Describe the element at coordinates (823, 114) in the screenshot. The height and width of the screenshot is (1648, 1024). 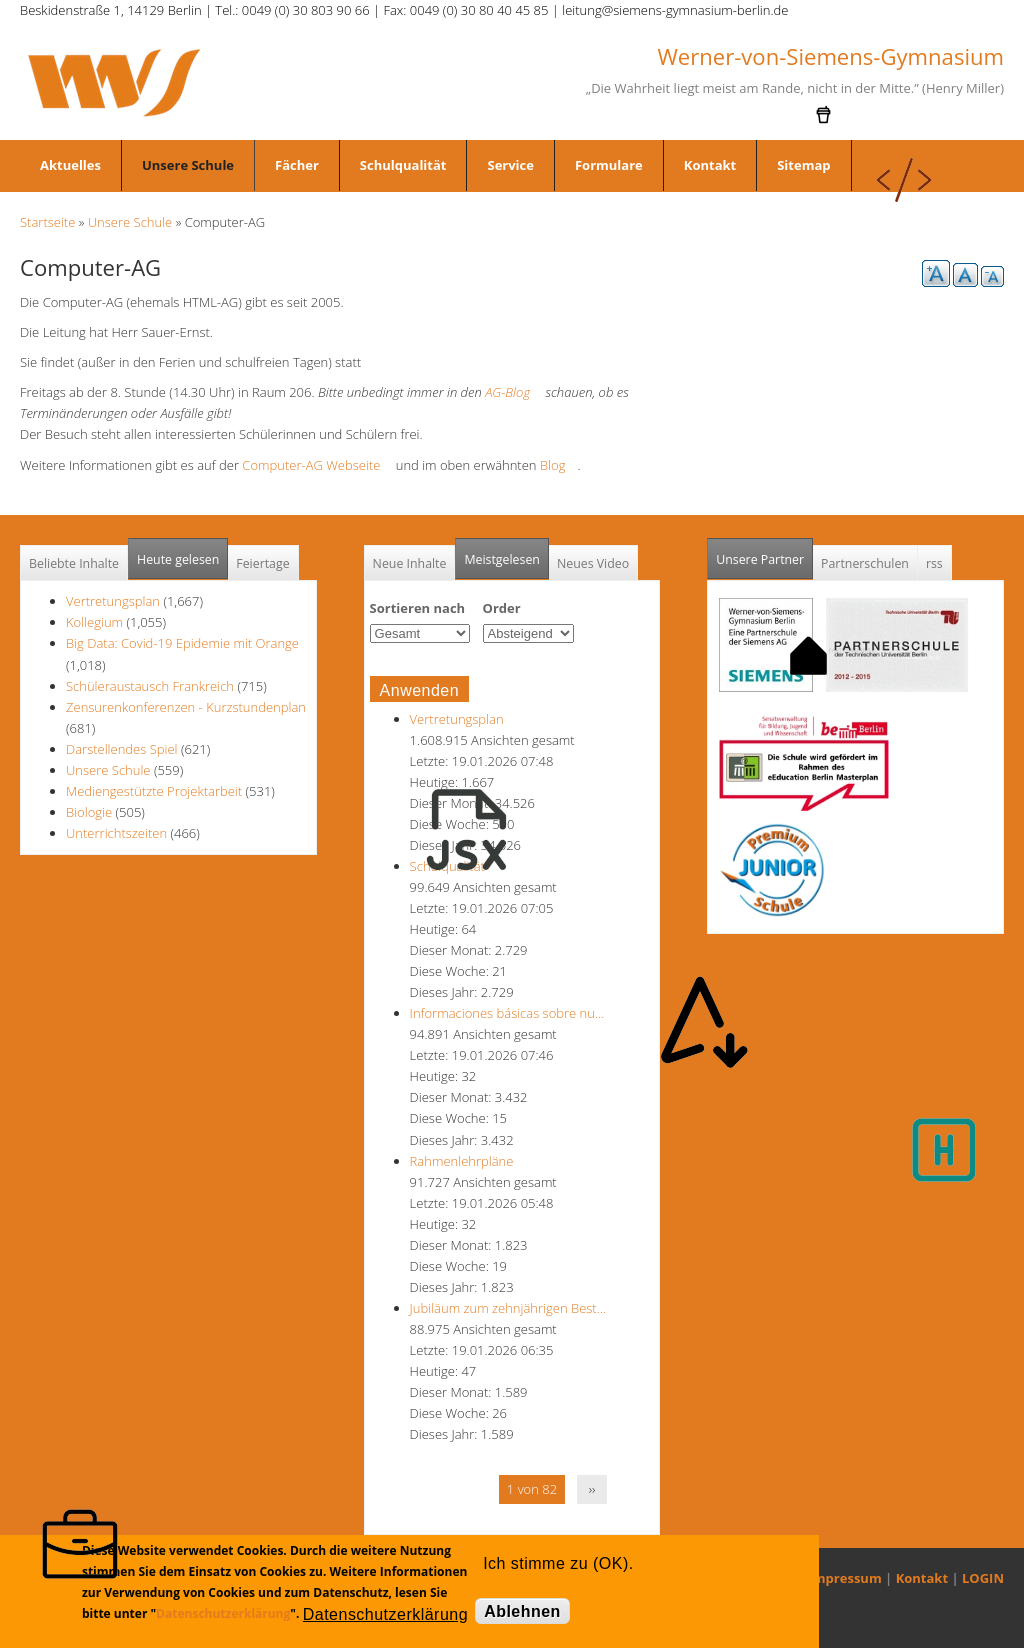
I see `order a coffee or beverage` at that location.